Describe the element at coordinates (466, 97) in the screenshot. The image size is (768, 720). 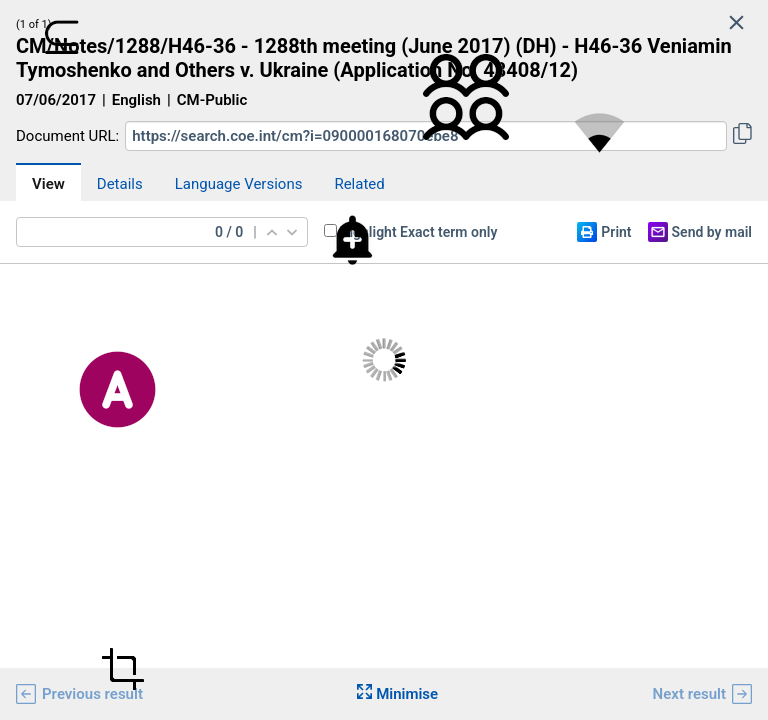
I see `view all team members` at that location.